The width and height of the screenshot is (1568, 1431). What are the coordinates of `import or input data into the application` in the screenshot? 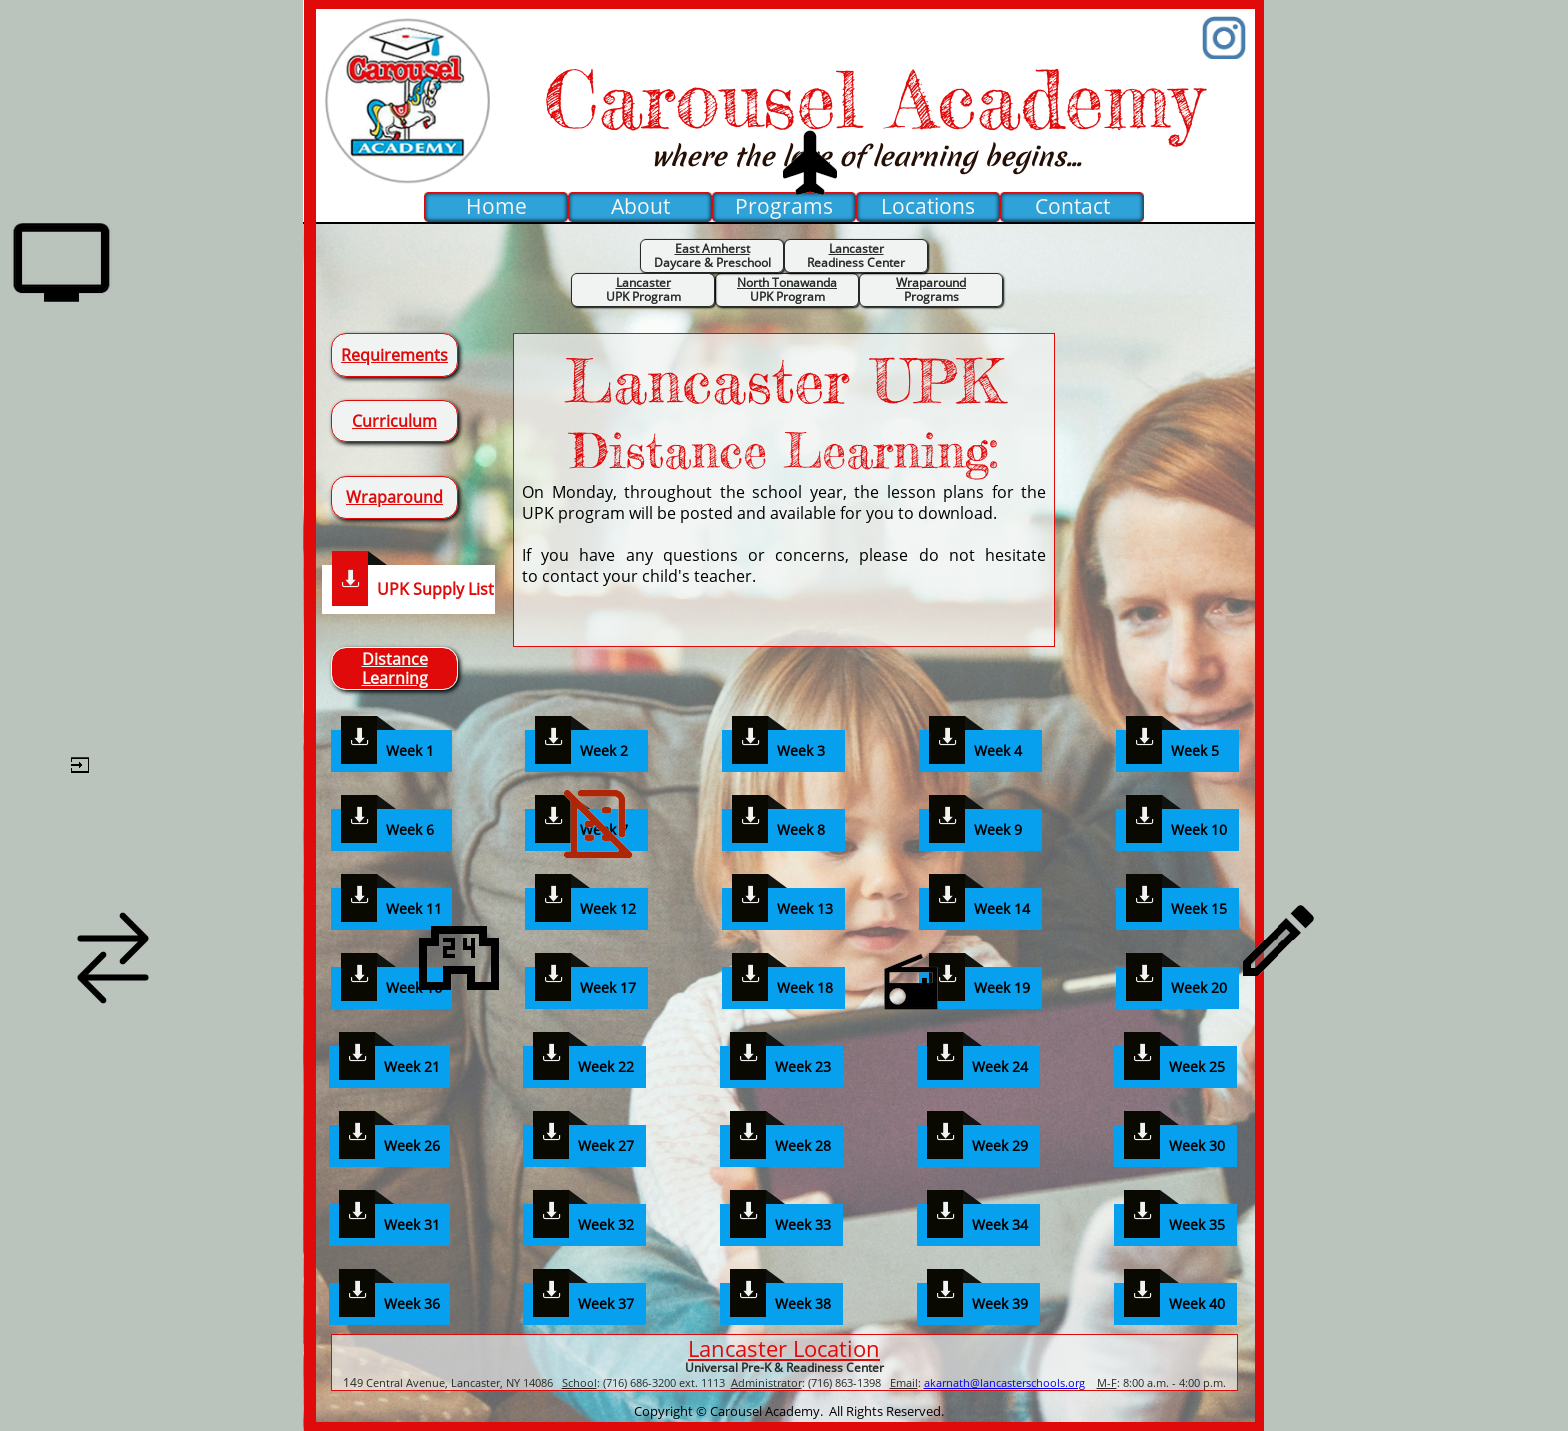 It's located at (80, 765).